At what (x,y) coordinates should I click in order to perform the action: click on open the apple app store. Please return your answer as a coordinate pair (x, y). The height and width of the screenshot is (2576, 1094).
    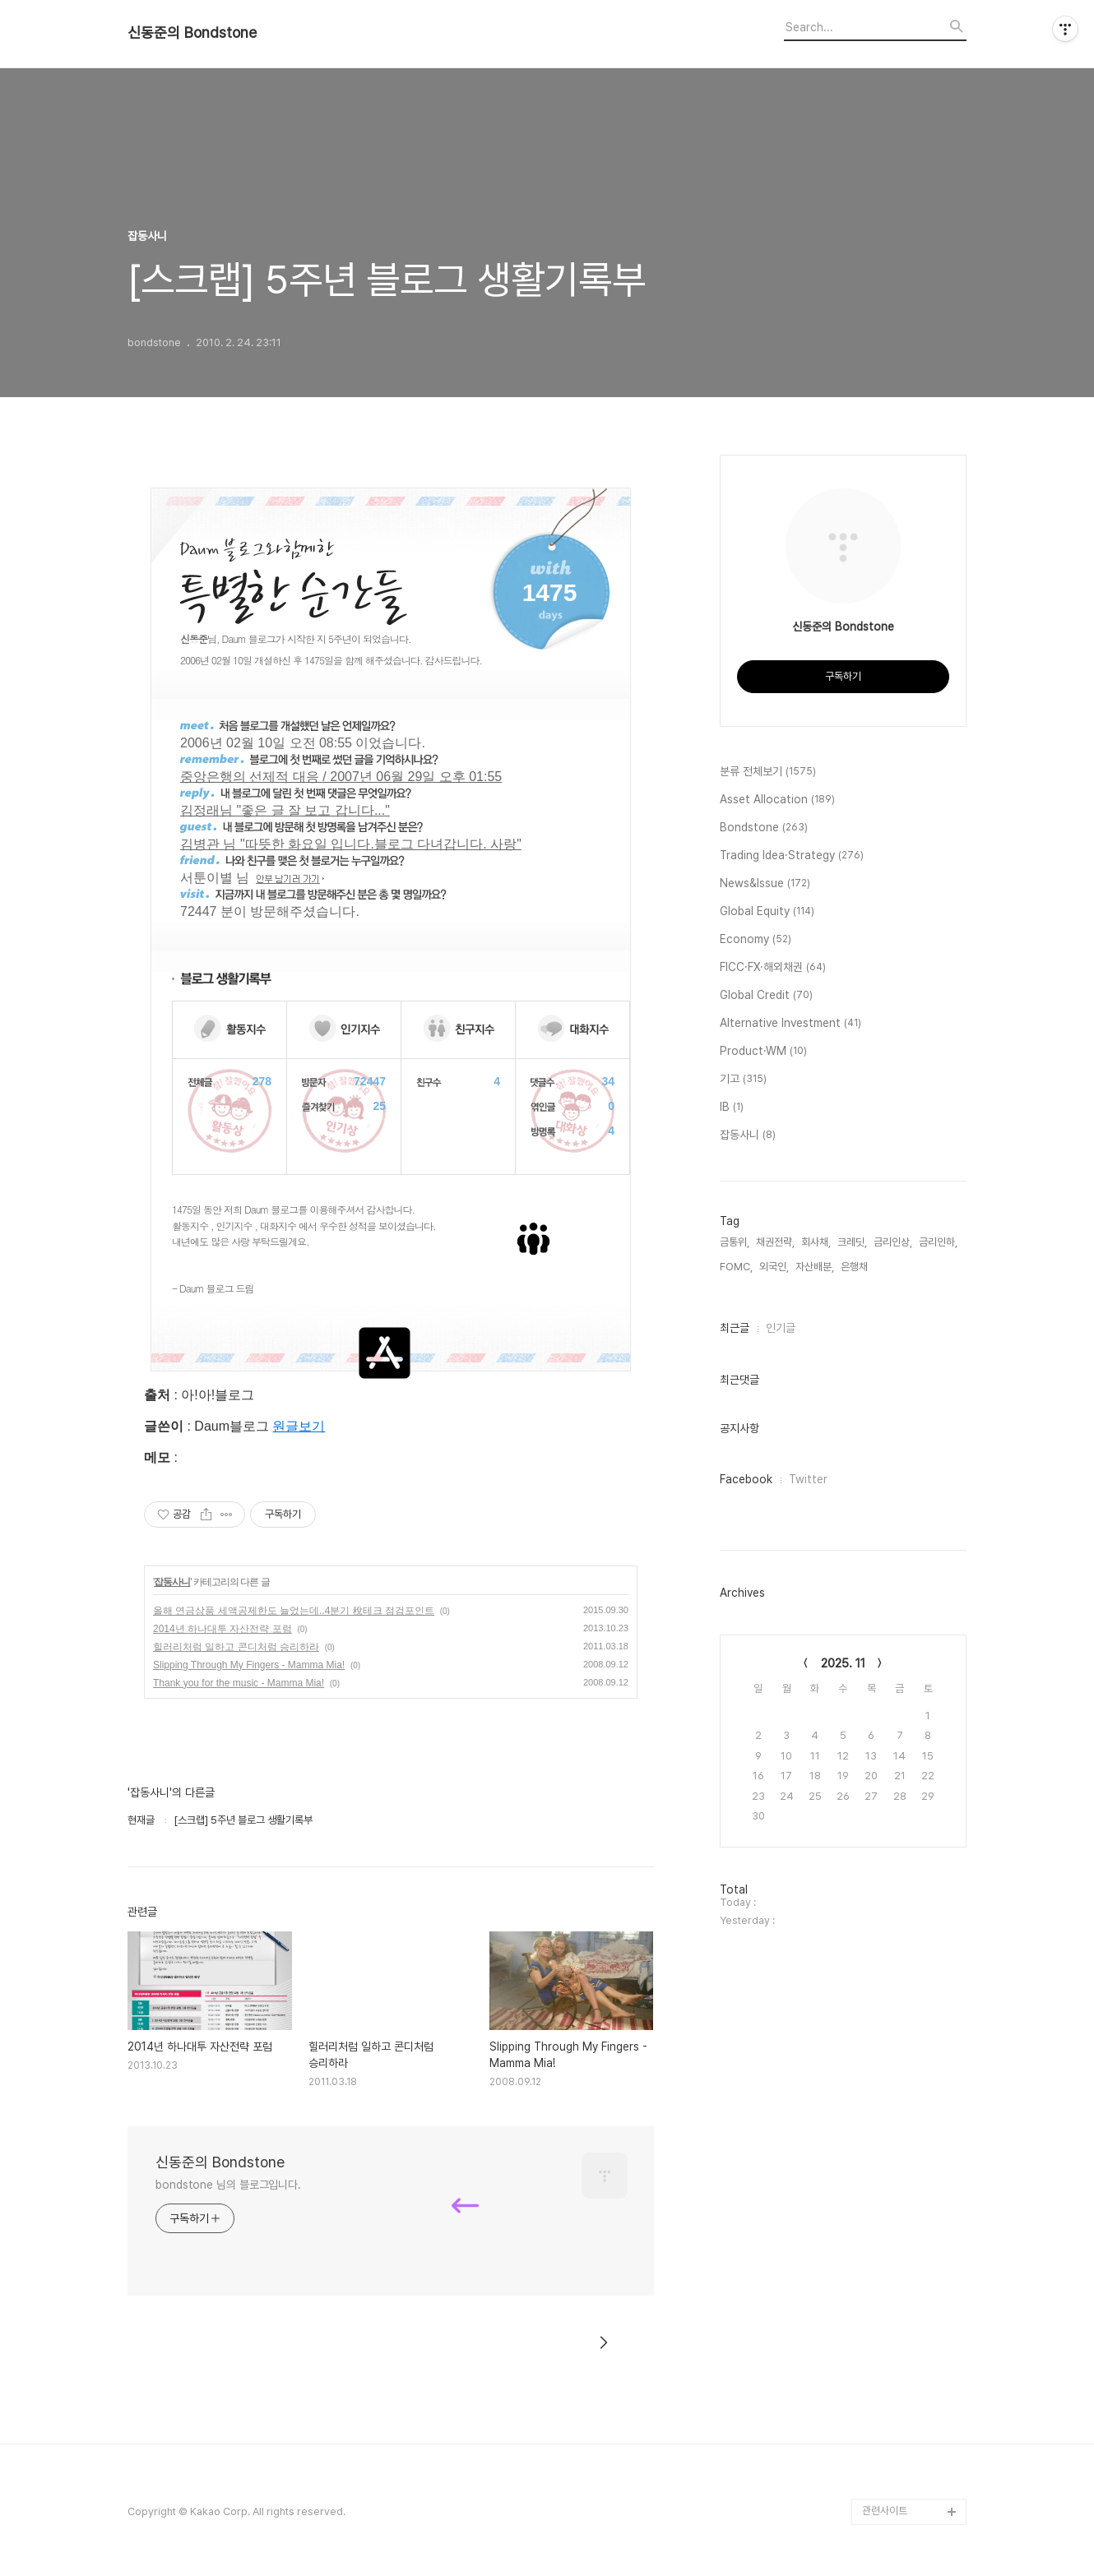
    Looking at the image, I should click on (384, 1353).